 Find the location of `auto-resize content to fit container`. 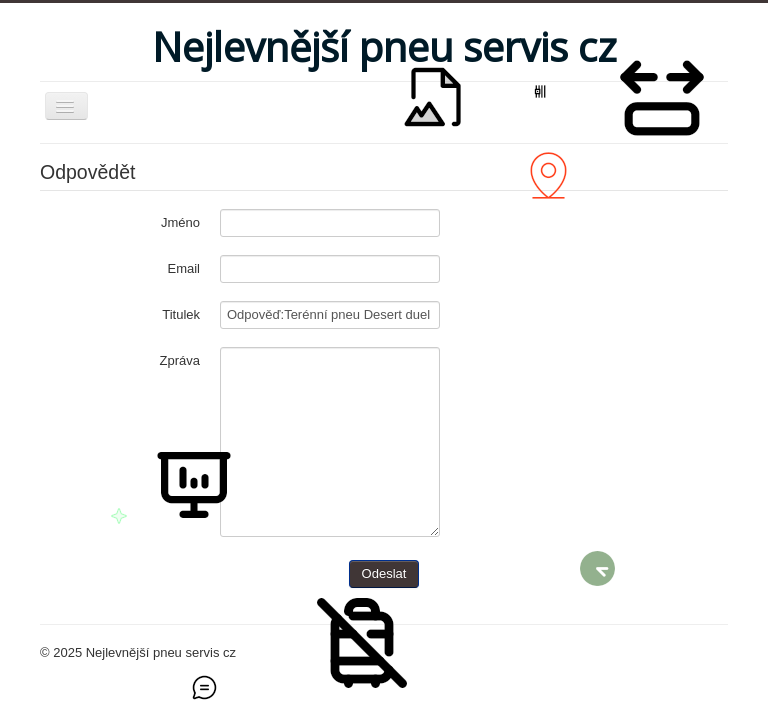

auto-resize content to fit container is located at coordinates (662, 98).